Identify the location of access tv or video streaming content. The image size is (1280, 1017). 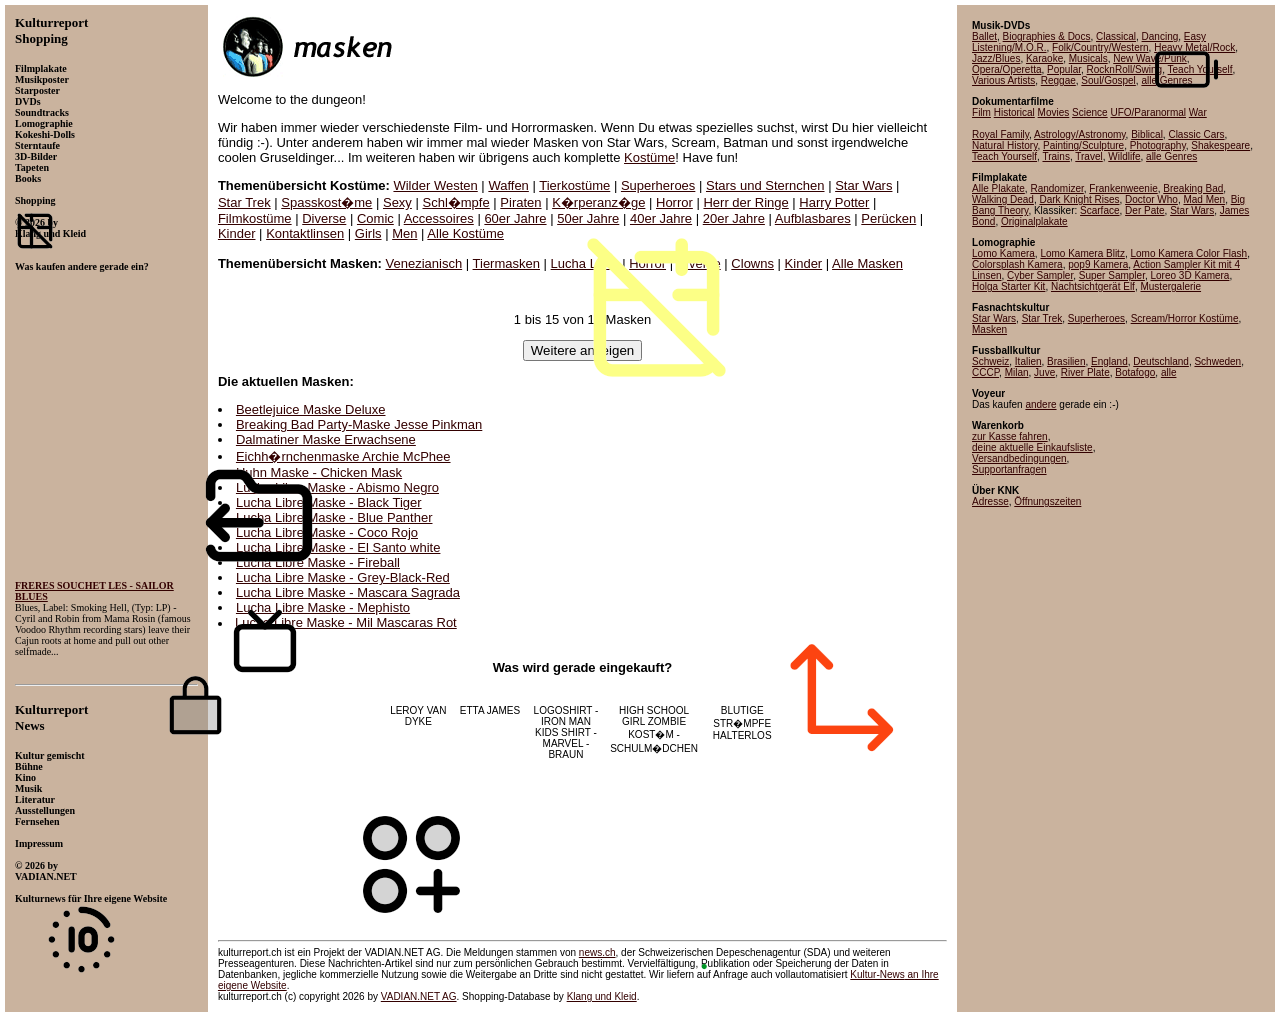
(265, 641).